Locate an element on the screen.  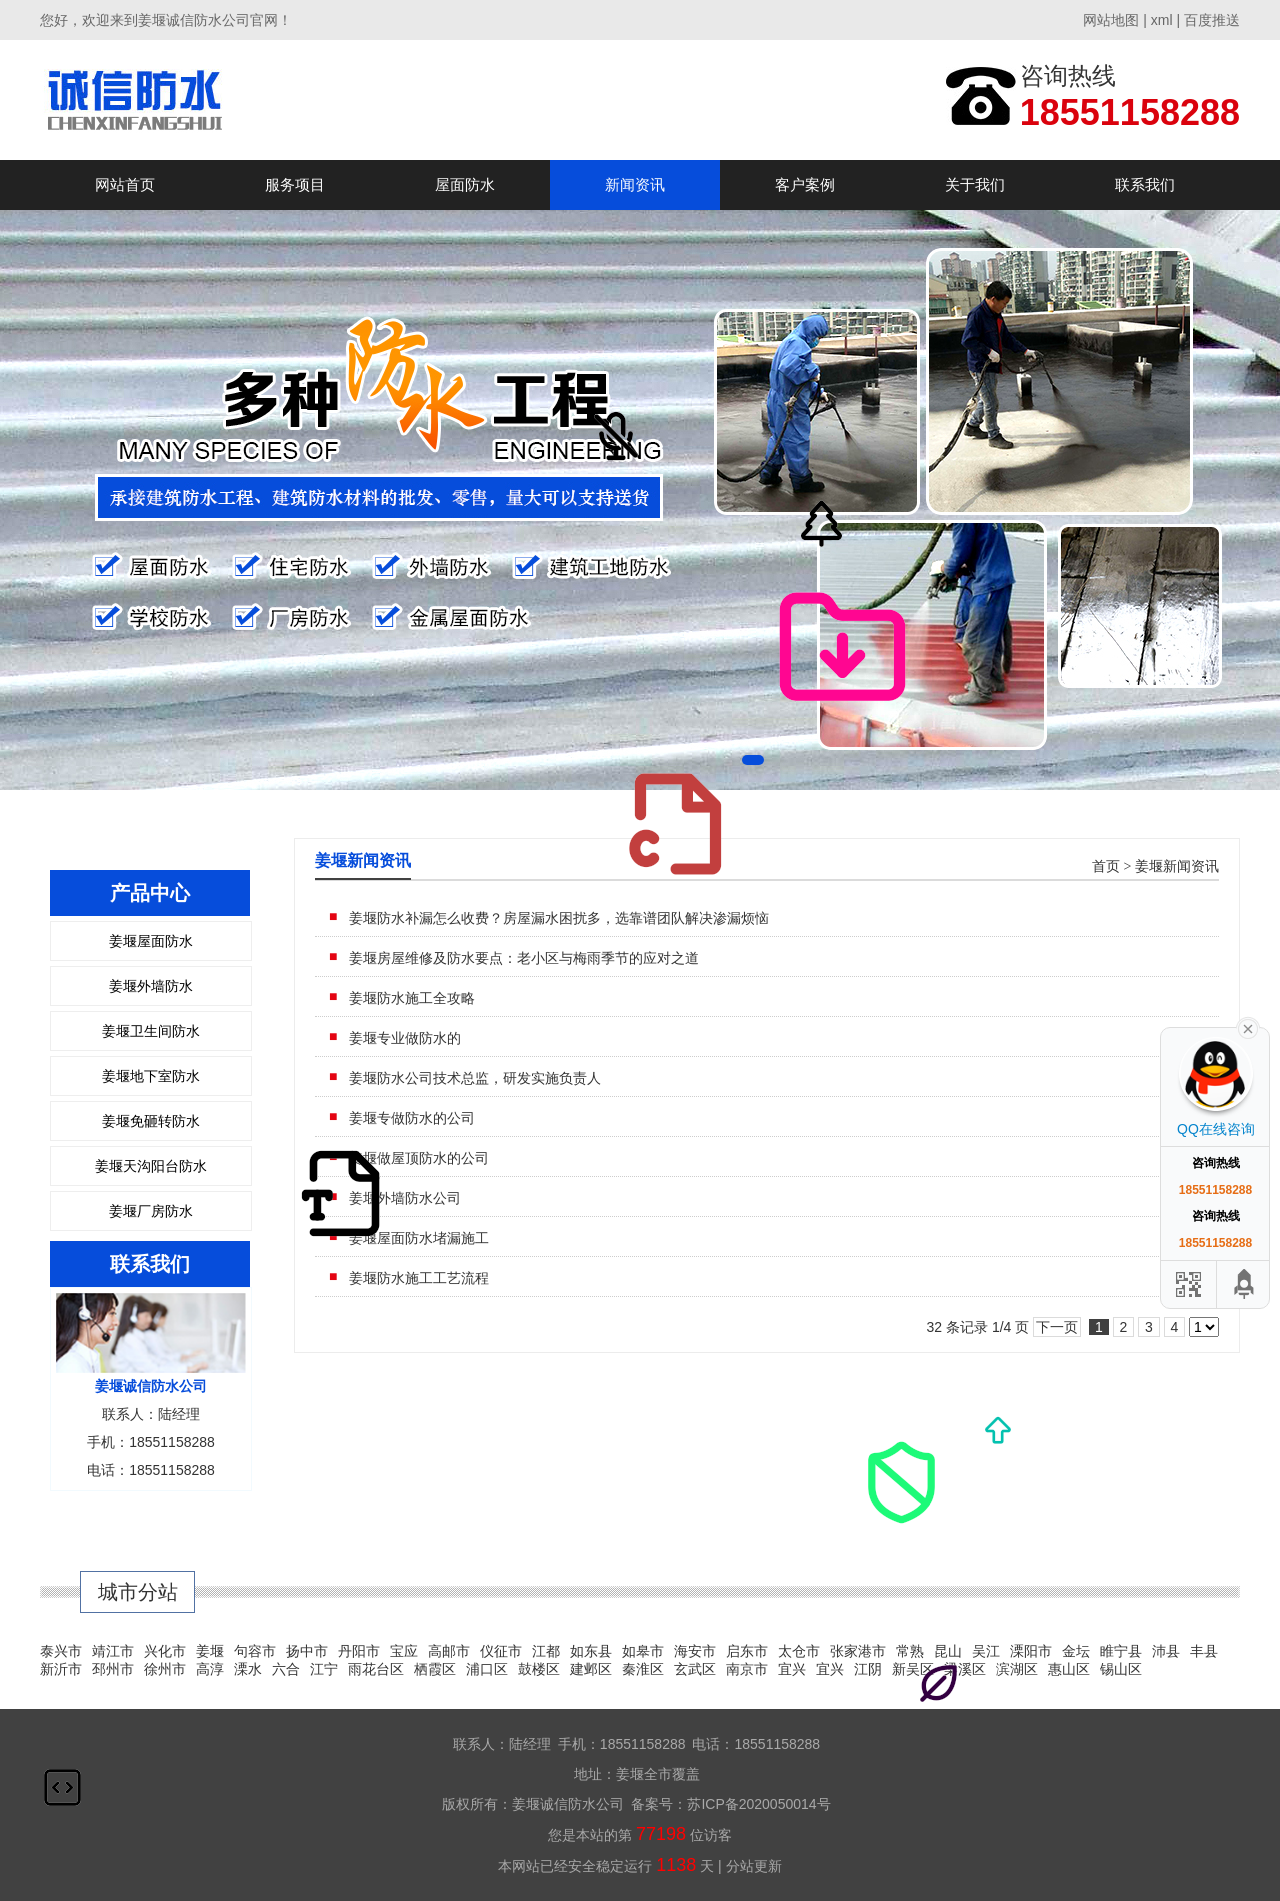
view or edit source code is located at coordinates (62, 1787).